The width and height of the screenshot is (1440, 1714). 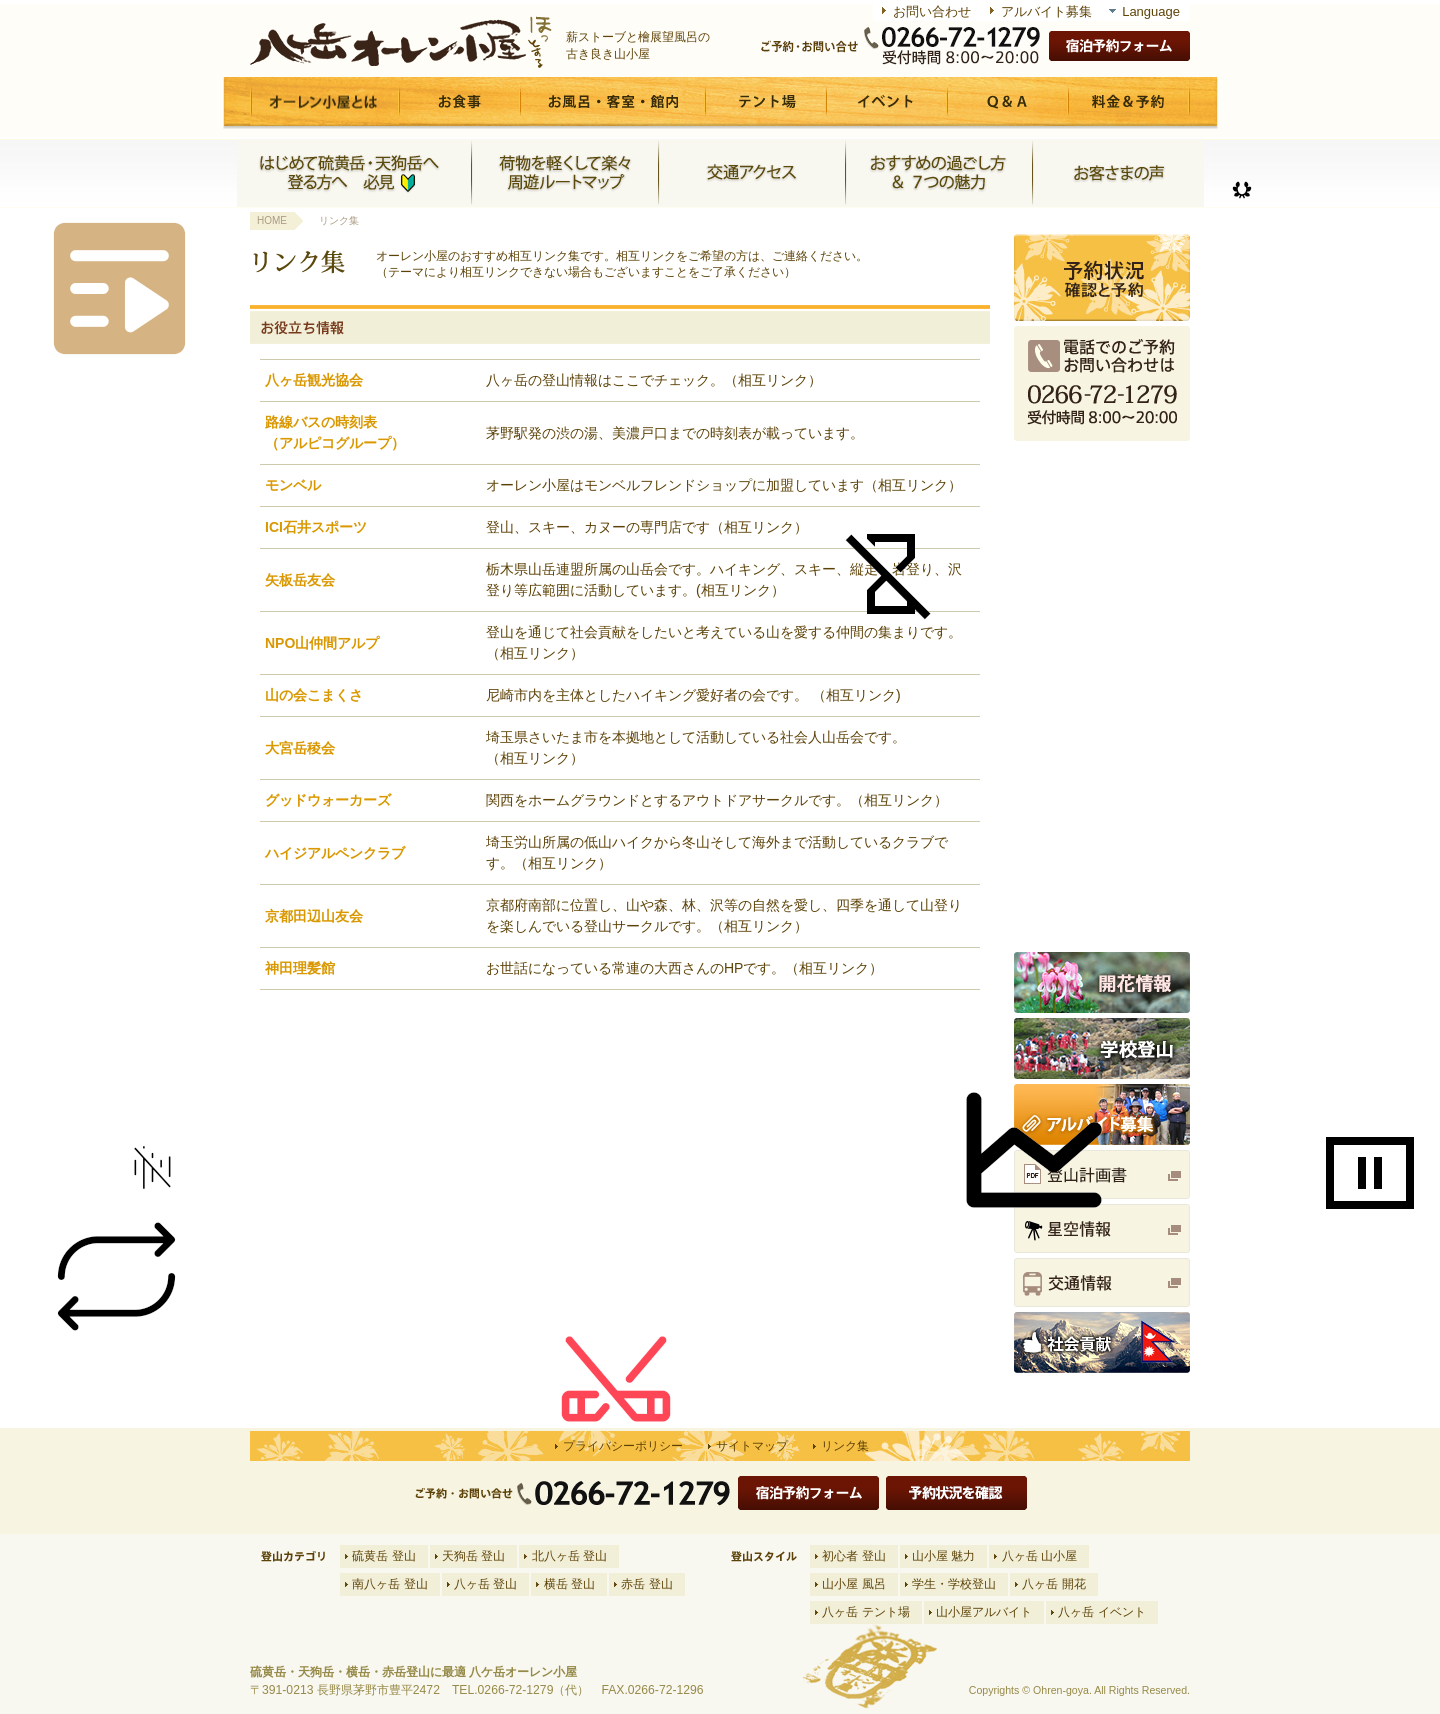 What do you see at coordinates (152, 1167) in the screenshot?
I see `mute or disable audio input` at bounding box center [152, 1167].